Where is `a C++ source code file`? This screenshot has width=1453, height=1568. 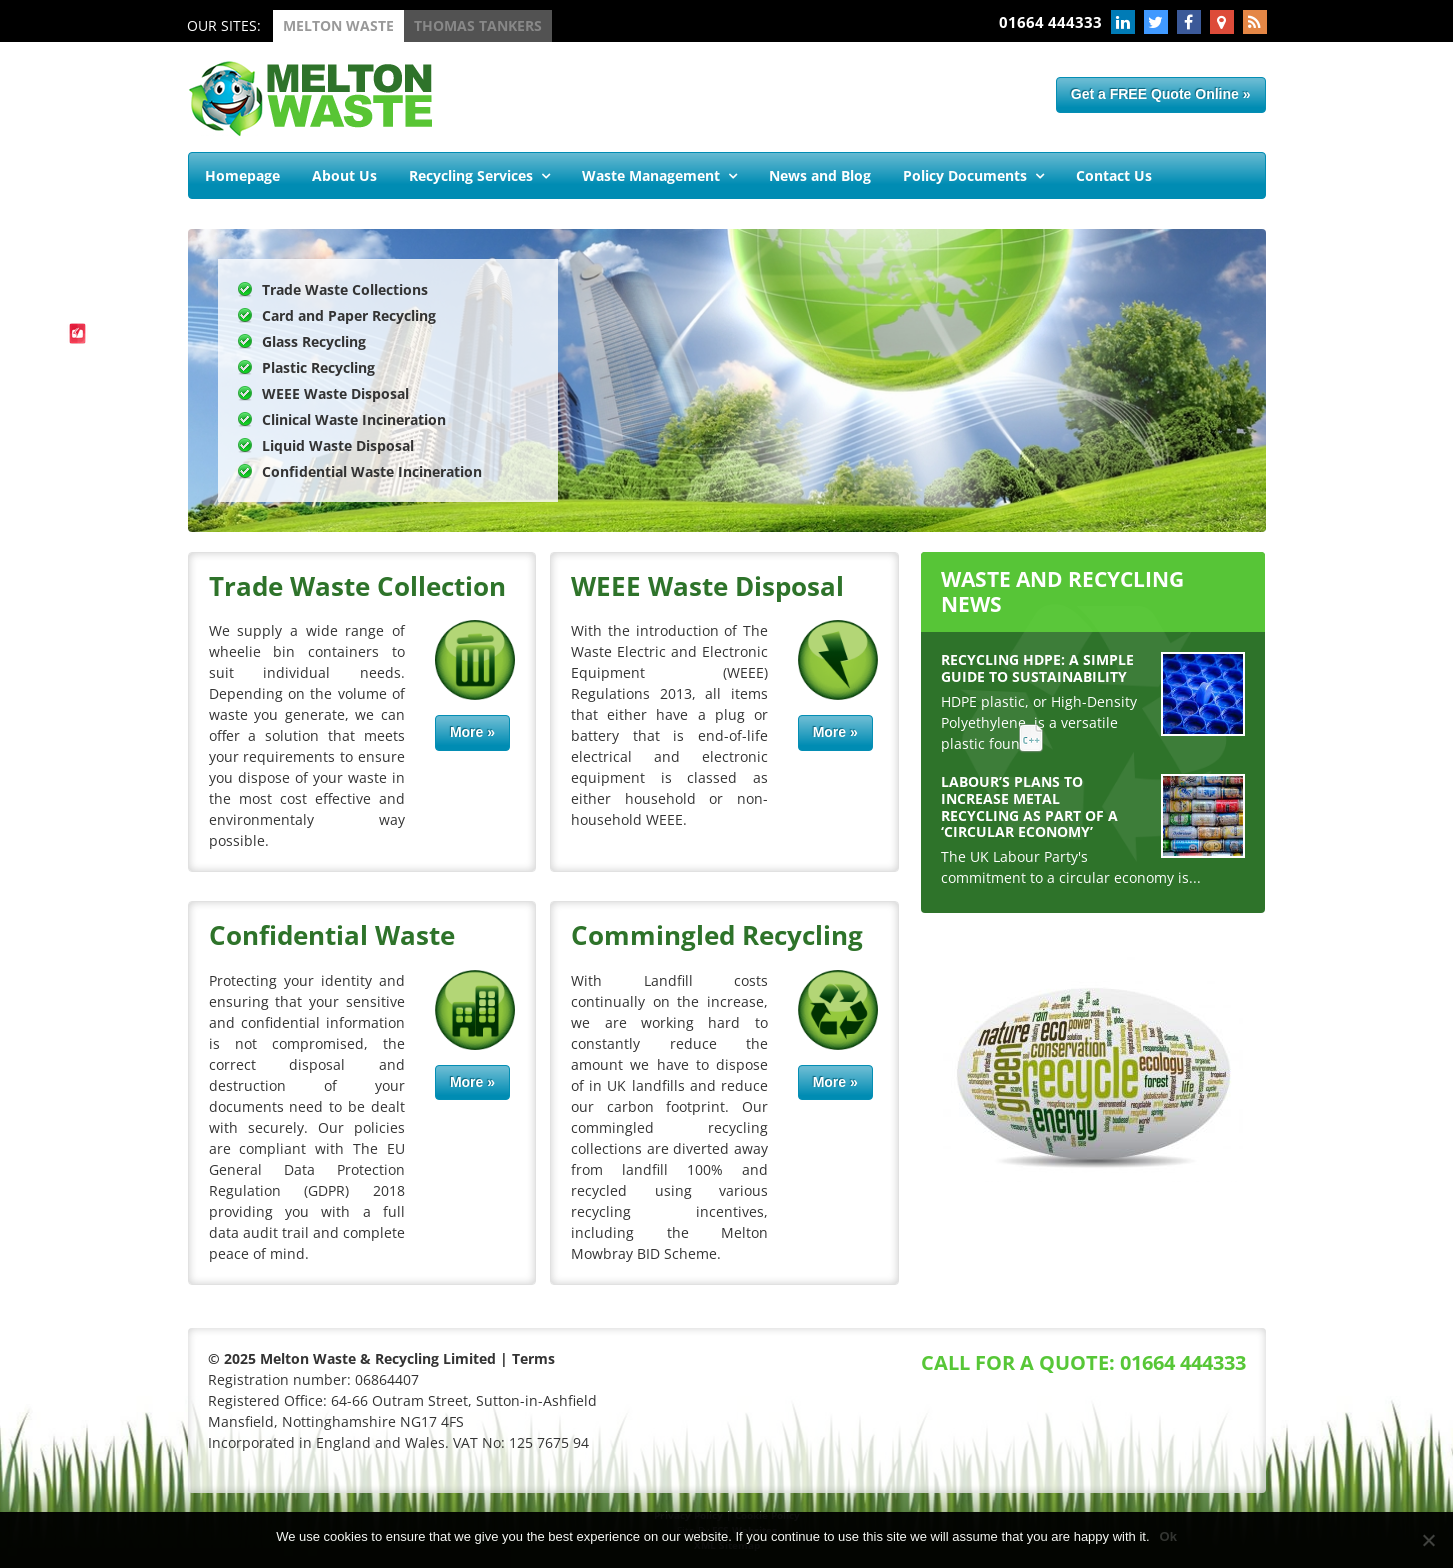
a C++ source code file is located at coordinates (1031, 738).